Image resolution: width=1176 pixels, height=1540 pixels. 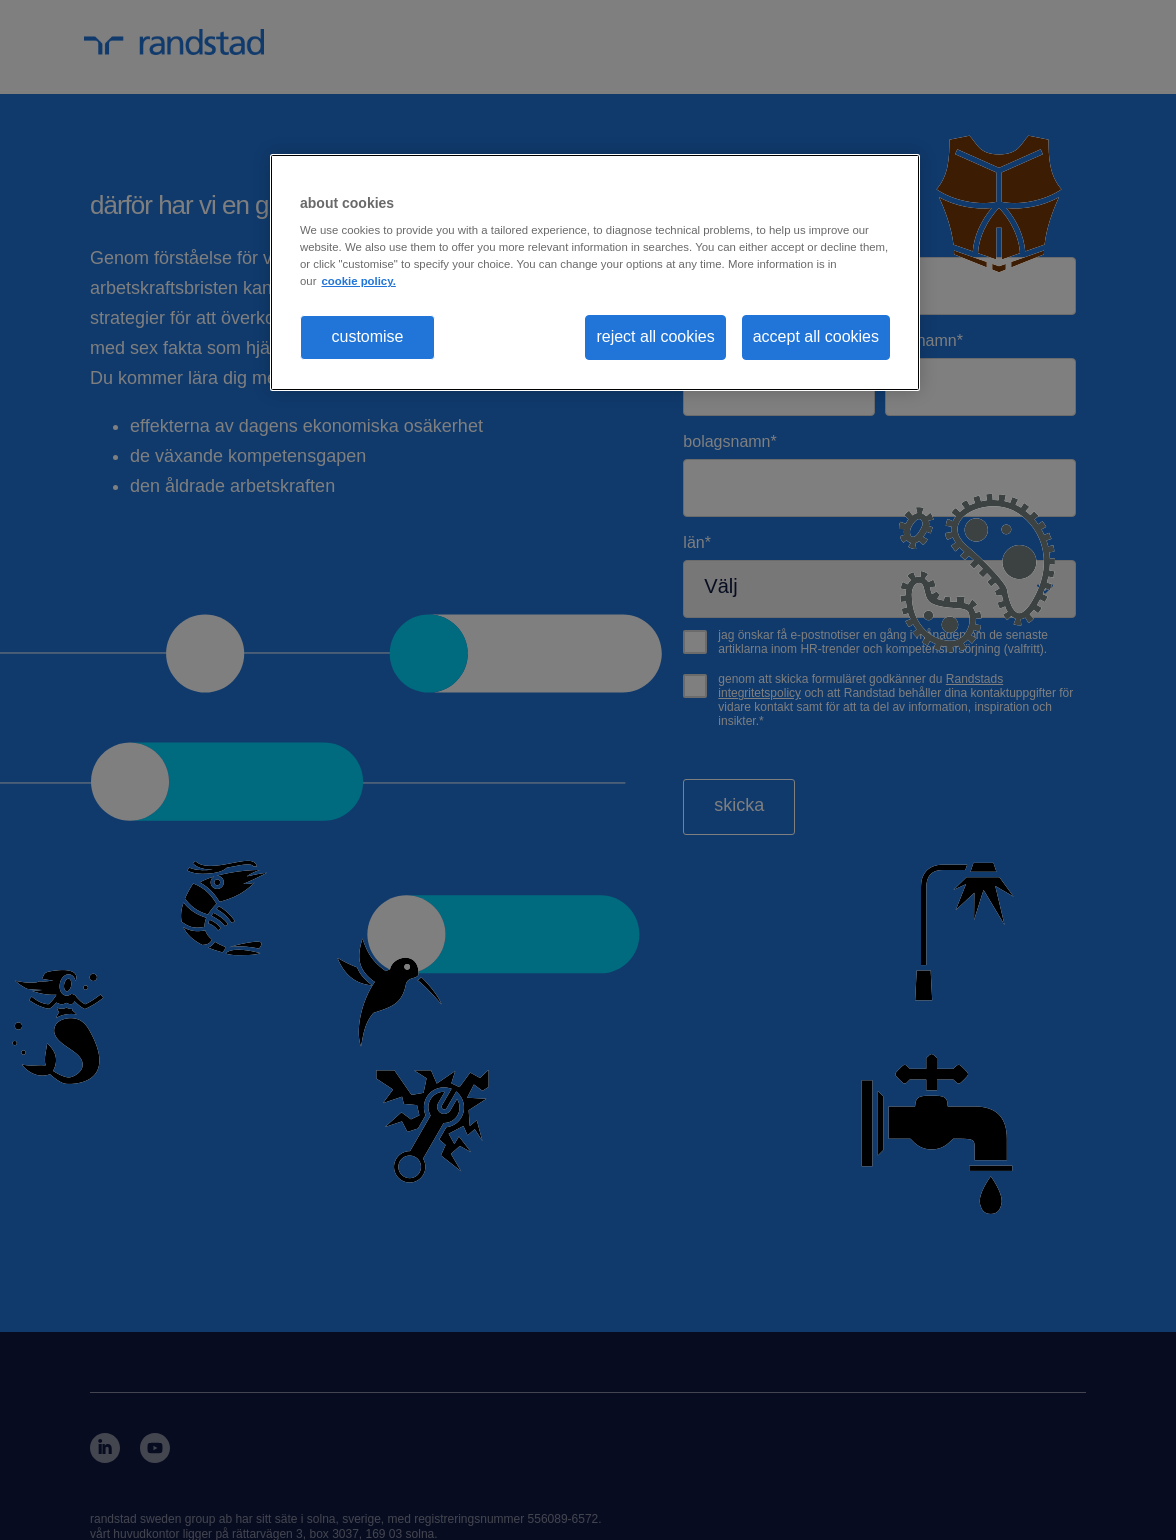 I want to click on select mermaid character or avatar, so click(x=63, y=1027).